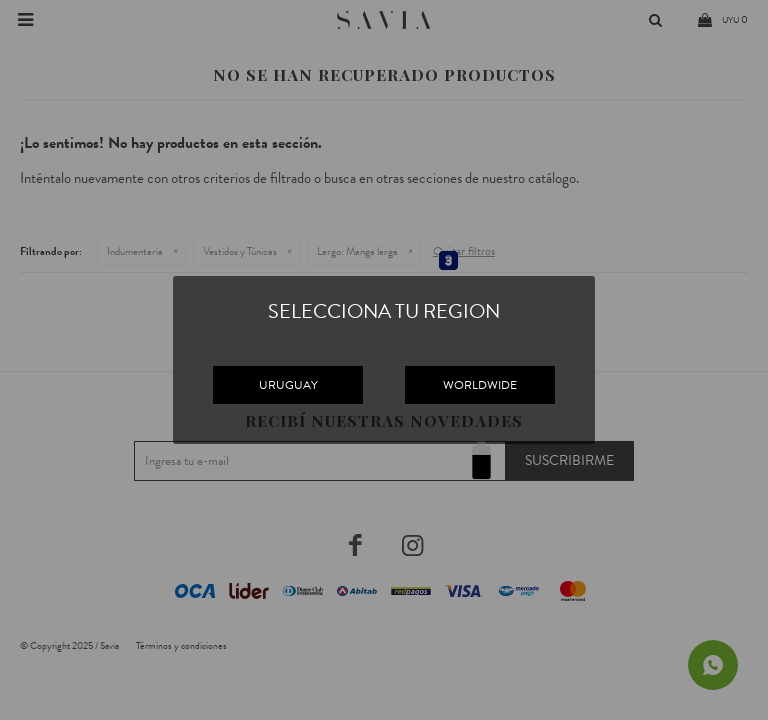 The height and width of the screenshot is (720, 768). What do you see at coordinates (448, 260) in the screenshot?
I see `indicates step 3 in a multi-step process` at bounding box center [448, 260].